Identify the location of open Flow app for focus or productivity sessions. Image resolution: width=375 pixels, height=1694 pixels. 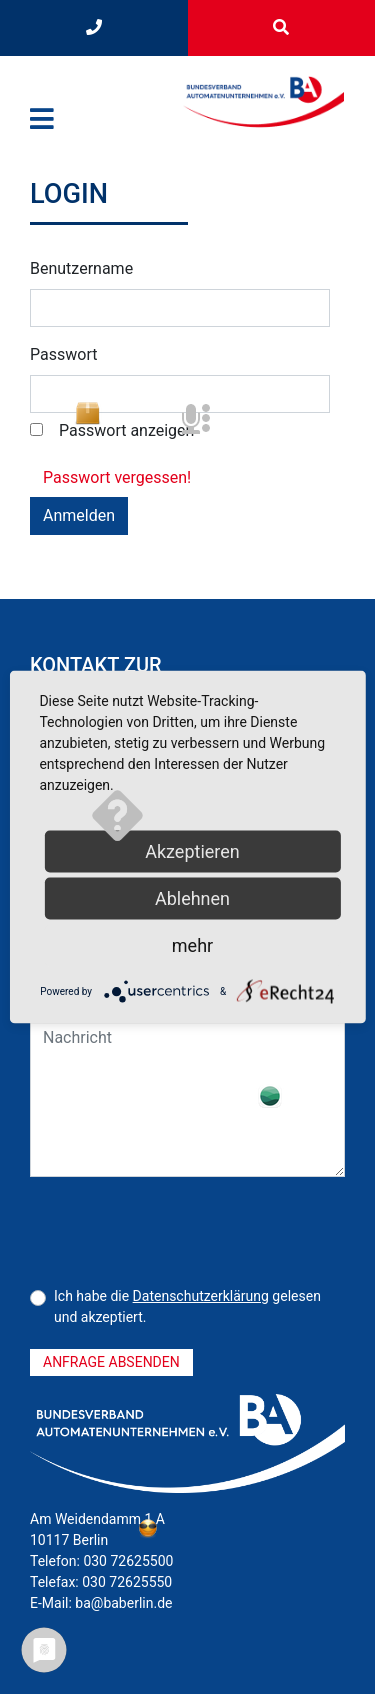
(270, 1096).